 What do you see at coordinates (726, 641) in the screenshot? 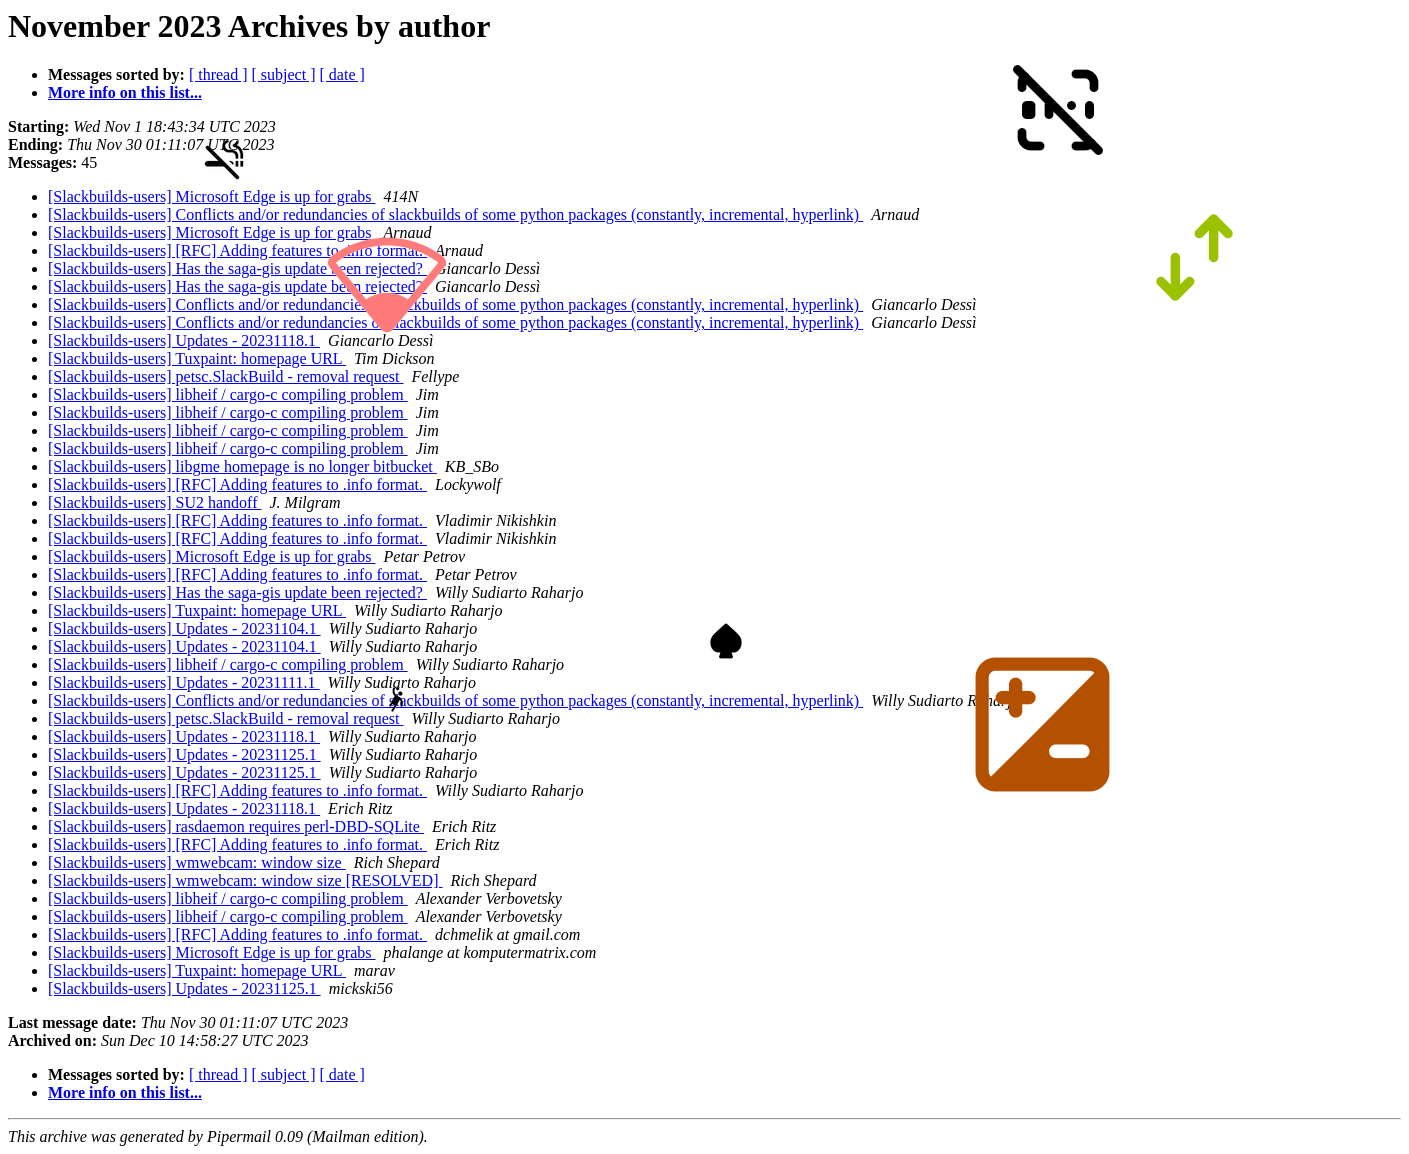
I see `spade suit symbol for card games` at bounding box center [726, 641].